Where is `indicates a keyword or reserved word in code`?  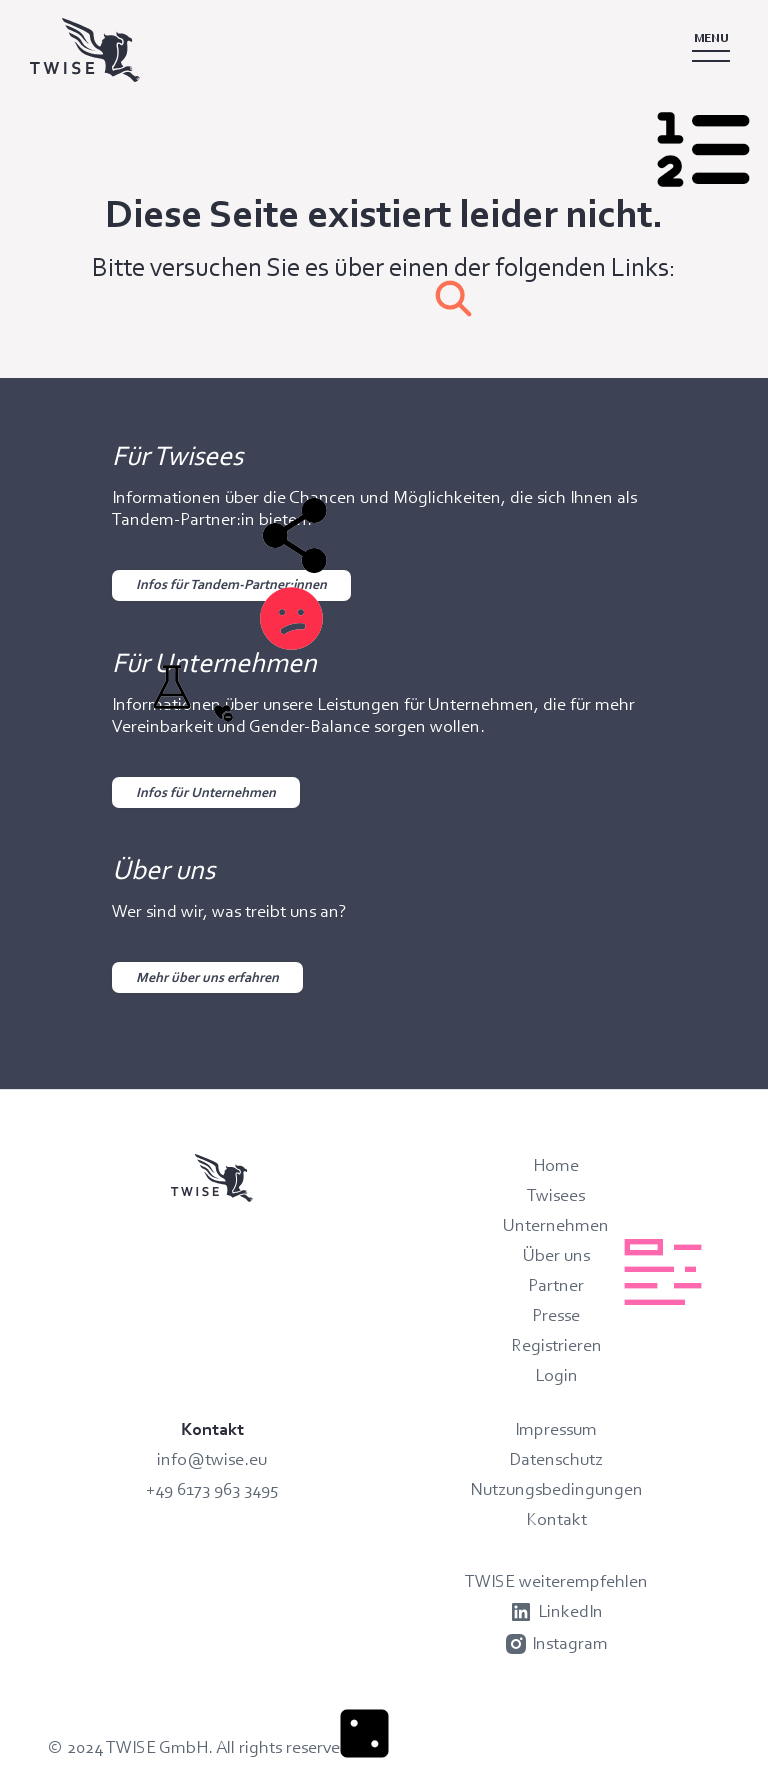 indicates a keyword or reserved word in code is located at coordinates (663, 1272).